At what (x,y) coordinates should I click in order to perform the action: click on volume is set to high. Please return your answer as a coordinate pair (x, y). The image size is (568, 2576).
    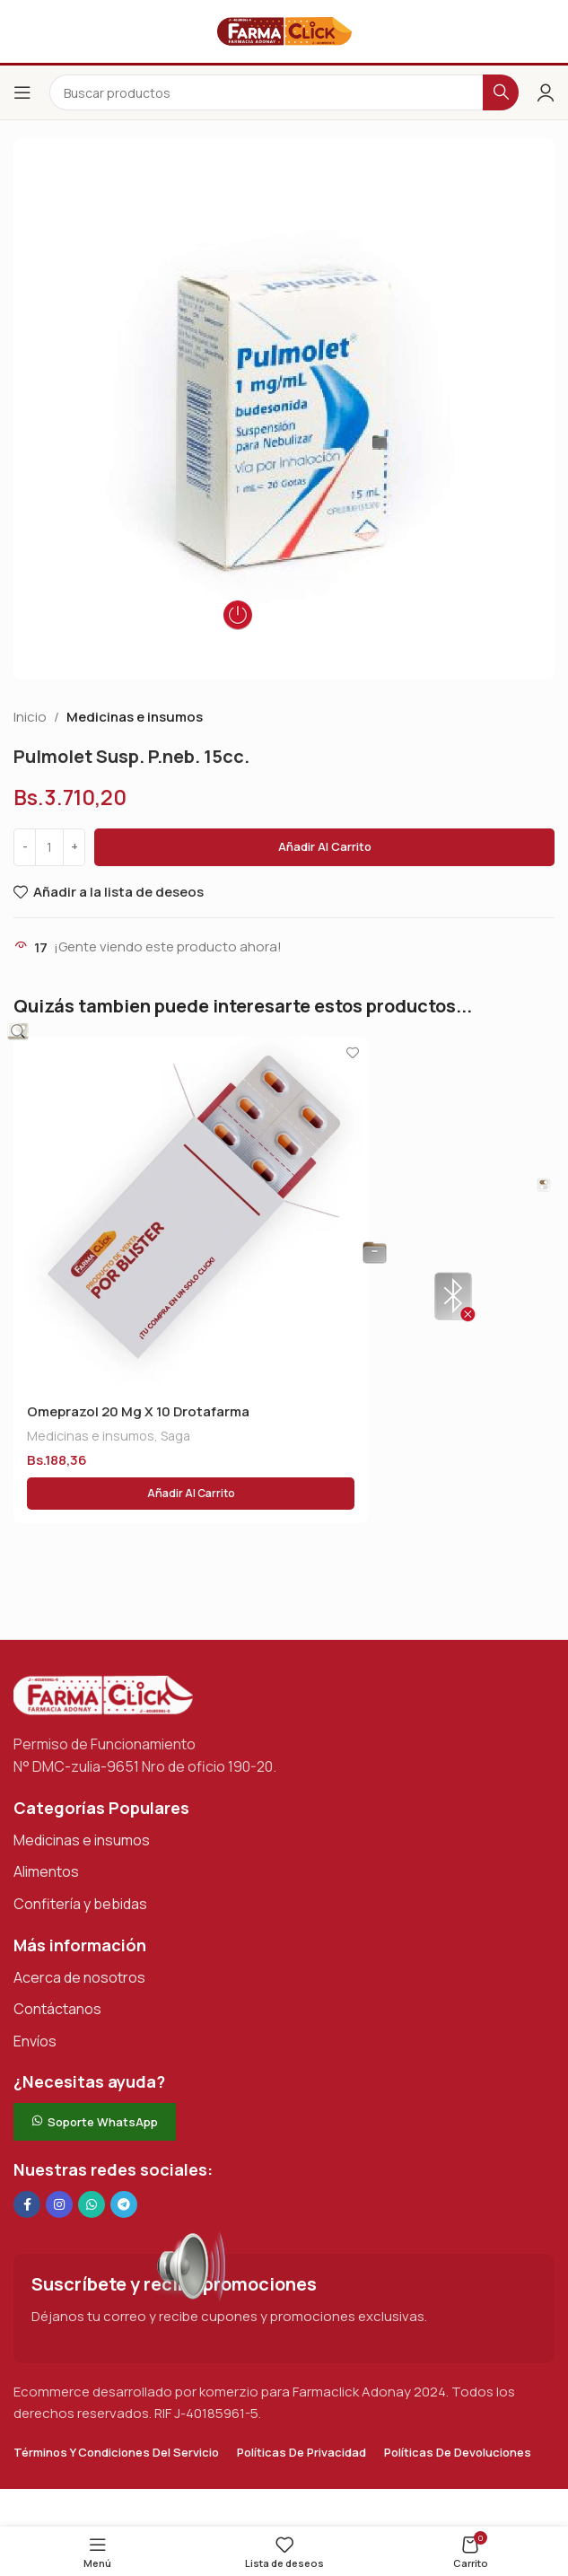
    Looking at the image, I should click on (190, 2266).